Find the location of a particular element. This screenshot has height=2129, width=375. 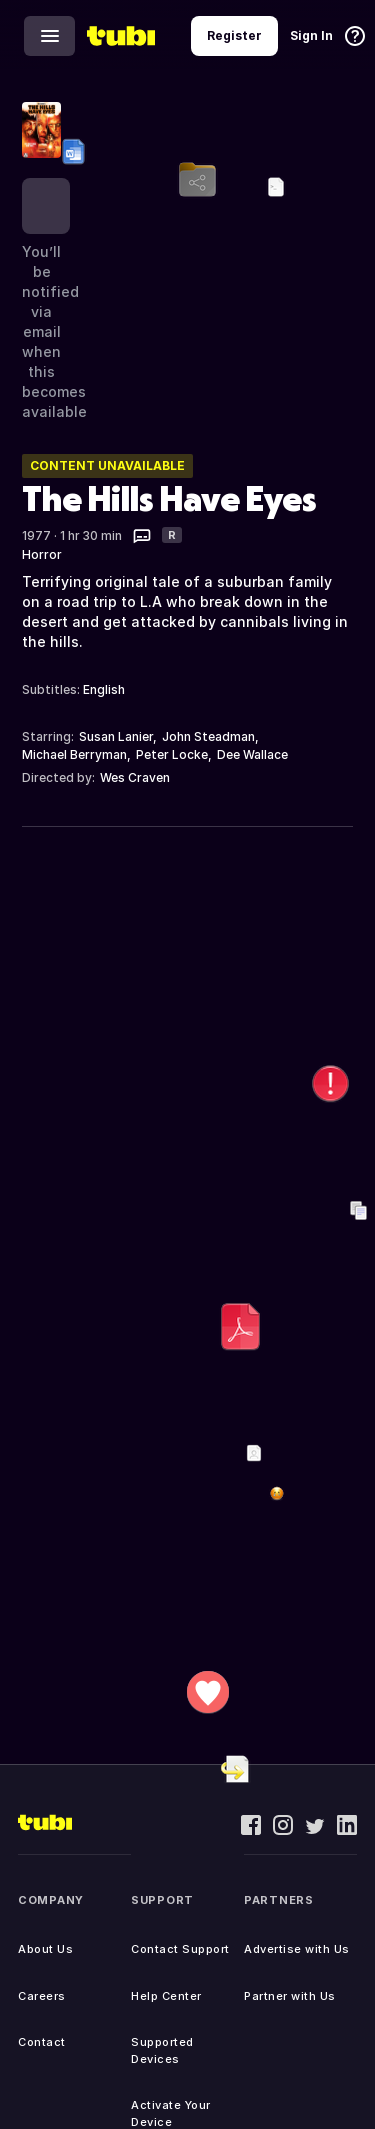

a shell script or bash file is located at coordinates (276, 187).